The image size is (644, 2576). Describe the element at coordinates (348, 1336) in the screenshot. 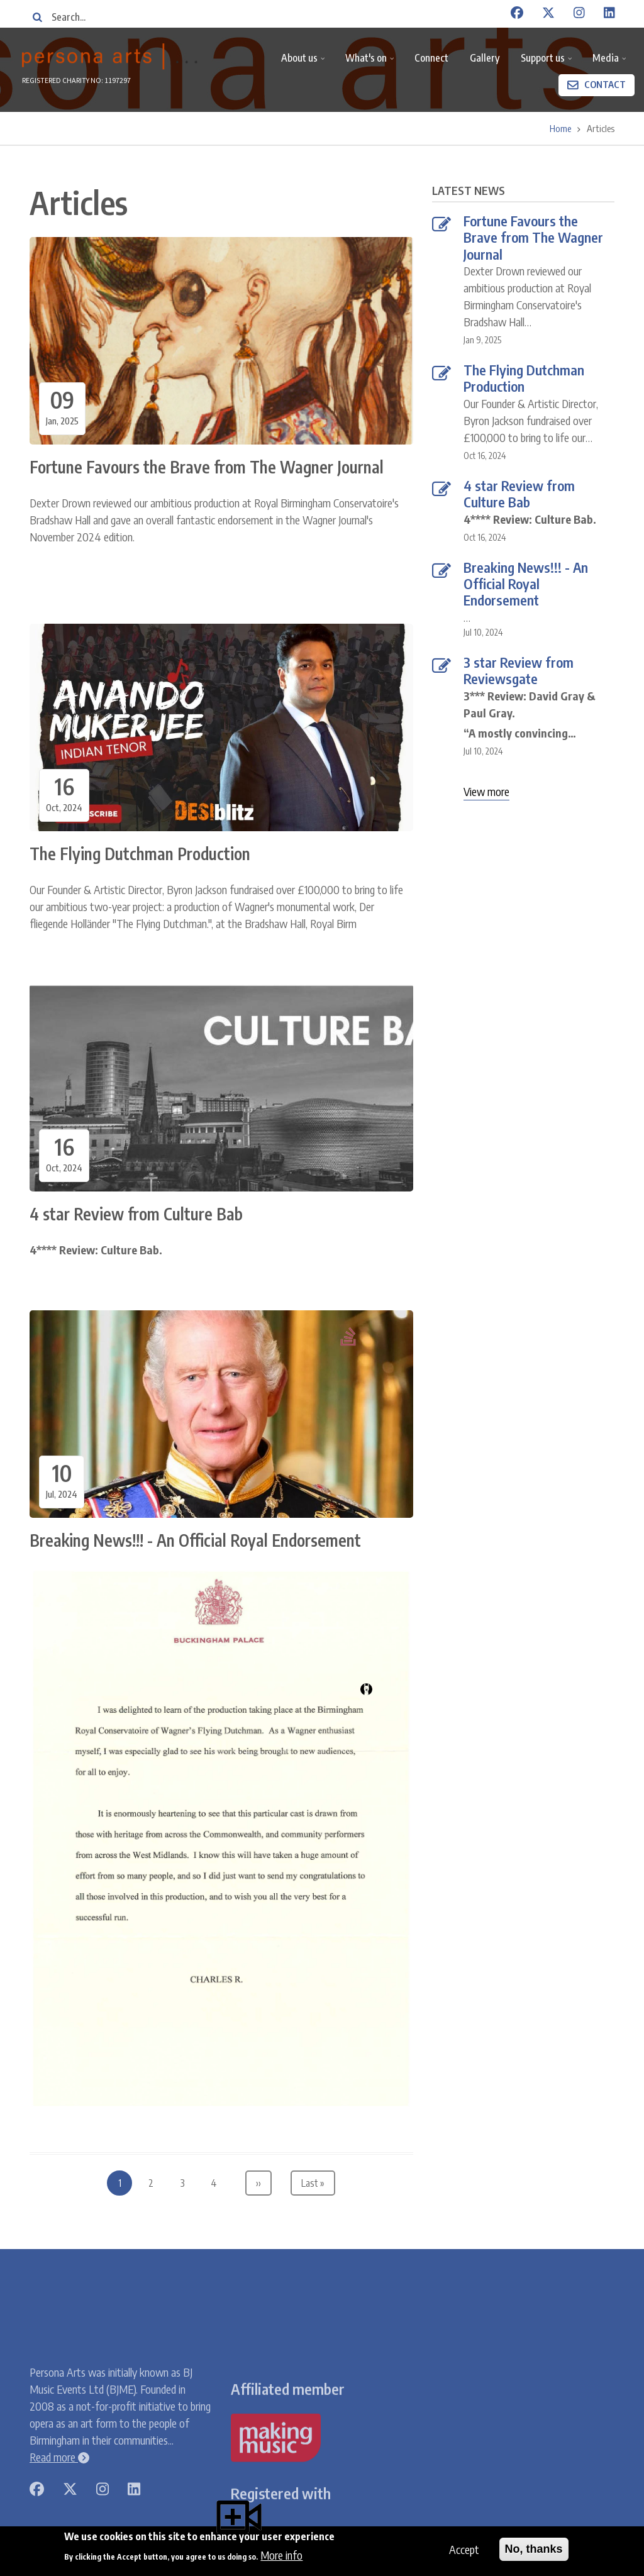

I see `visit stack overflow website` at that location.